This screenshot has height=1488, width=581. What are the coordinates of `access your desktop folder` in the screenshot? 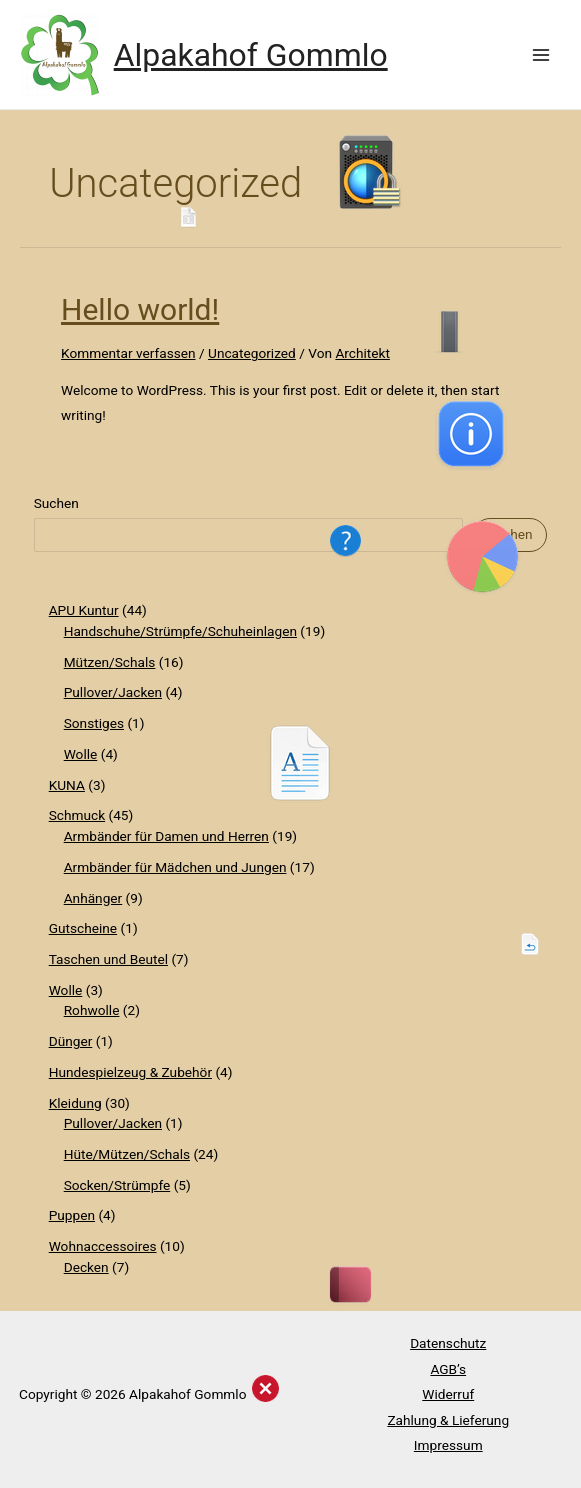 It's located at (350, 1283).